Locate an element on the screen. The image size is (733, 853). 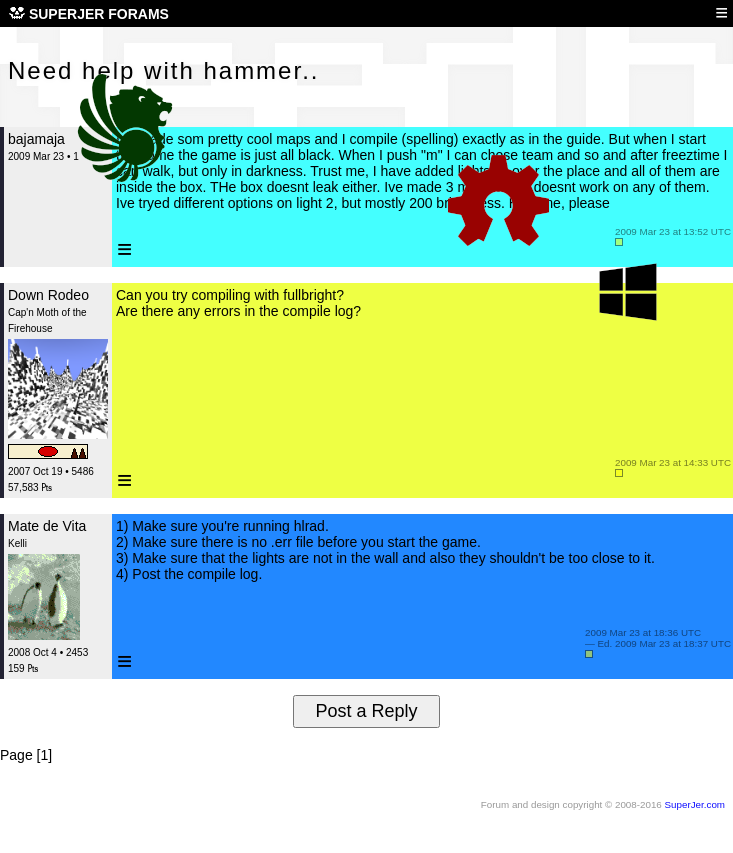
lion air airline logo is located at coordinates (125, 128).